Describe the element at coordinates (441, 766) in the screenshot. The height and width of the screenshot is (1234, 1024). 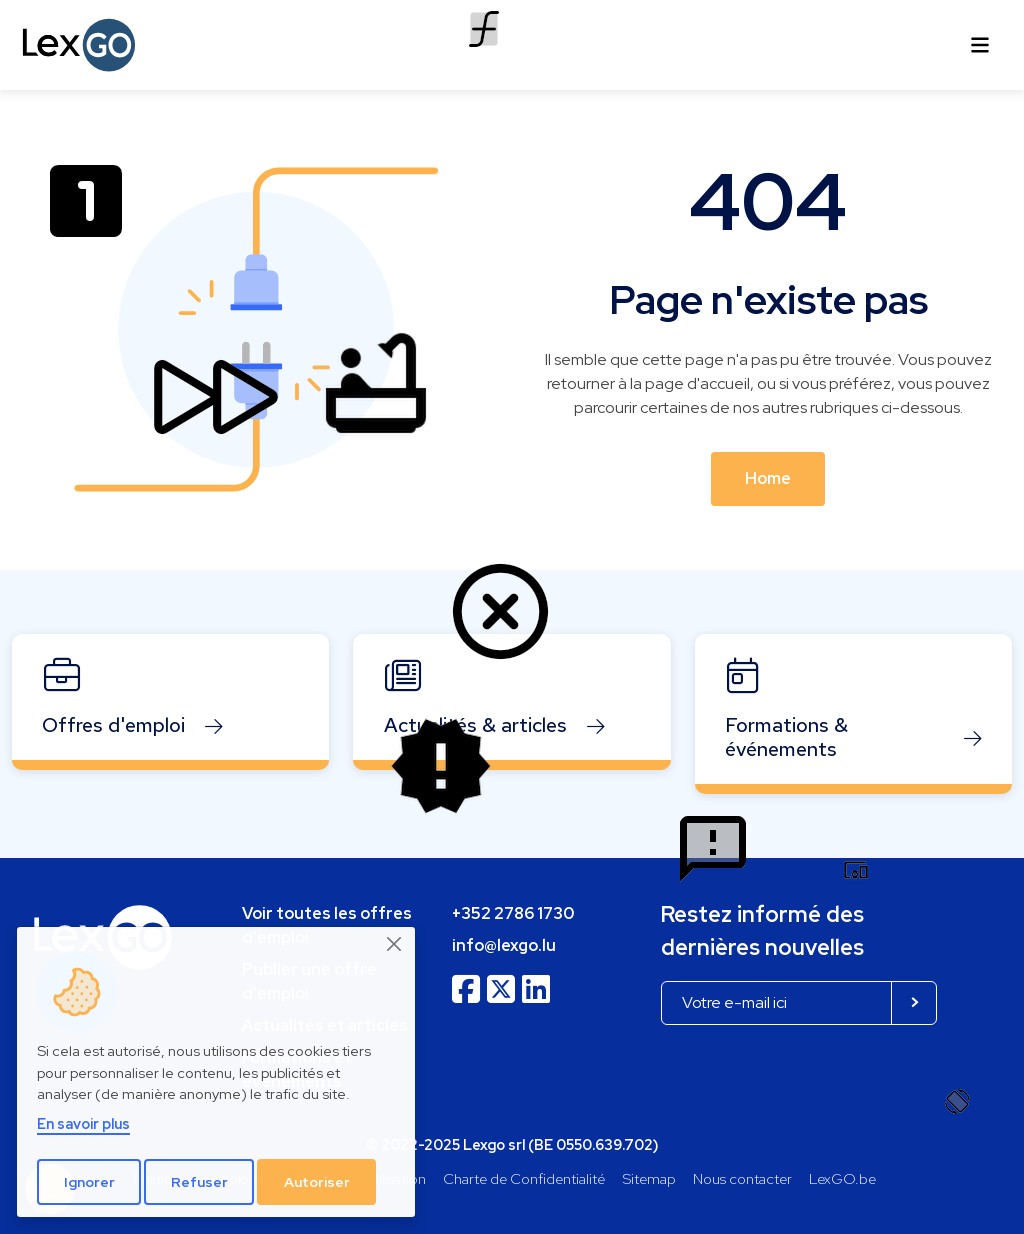
I see `indicates new or recently added content` at that location.